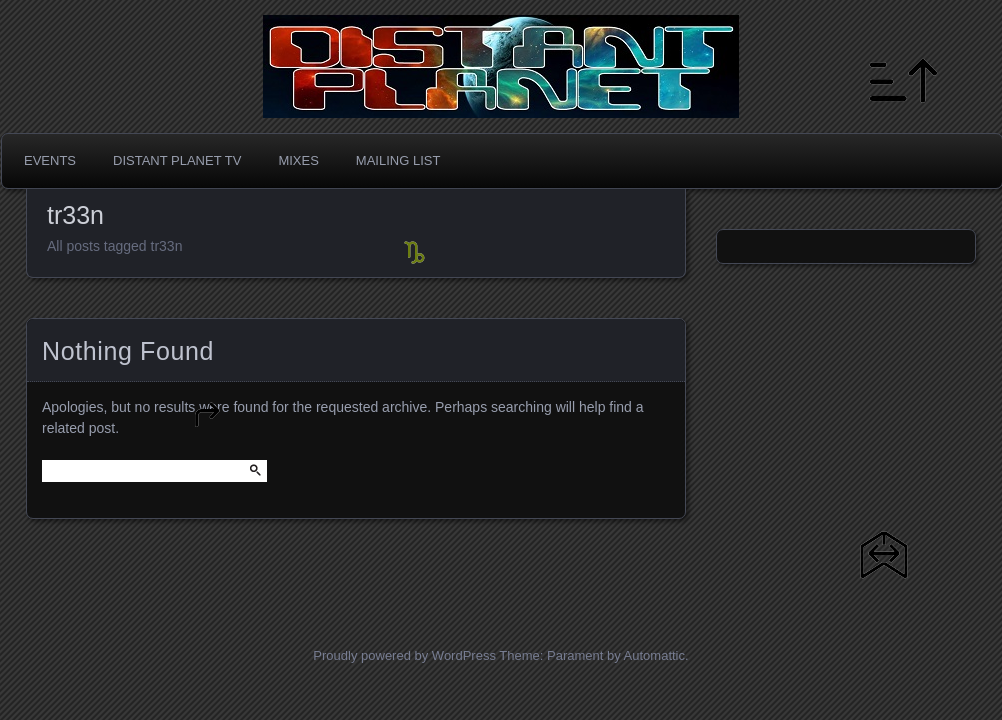 This screenshot has height=720, width=1002. Describe the element at coordinates (903, 82) in the screenshot. I see `sort items in ascending order` at that location.